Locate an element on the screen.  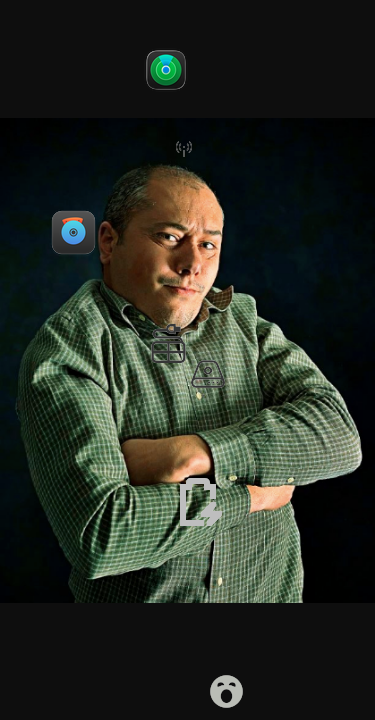
indicates a firewire-connected hard drive is located at coordinates (208, 373).